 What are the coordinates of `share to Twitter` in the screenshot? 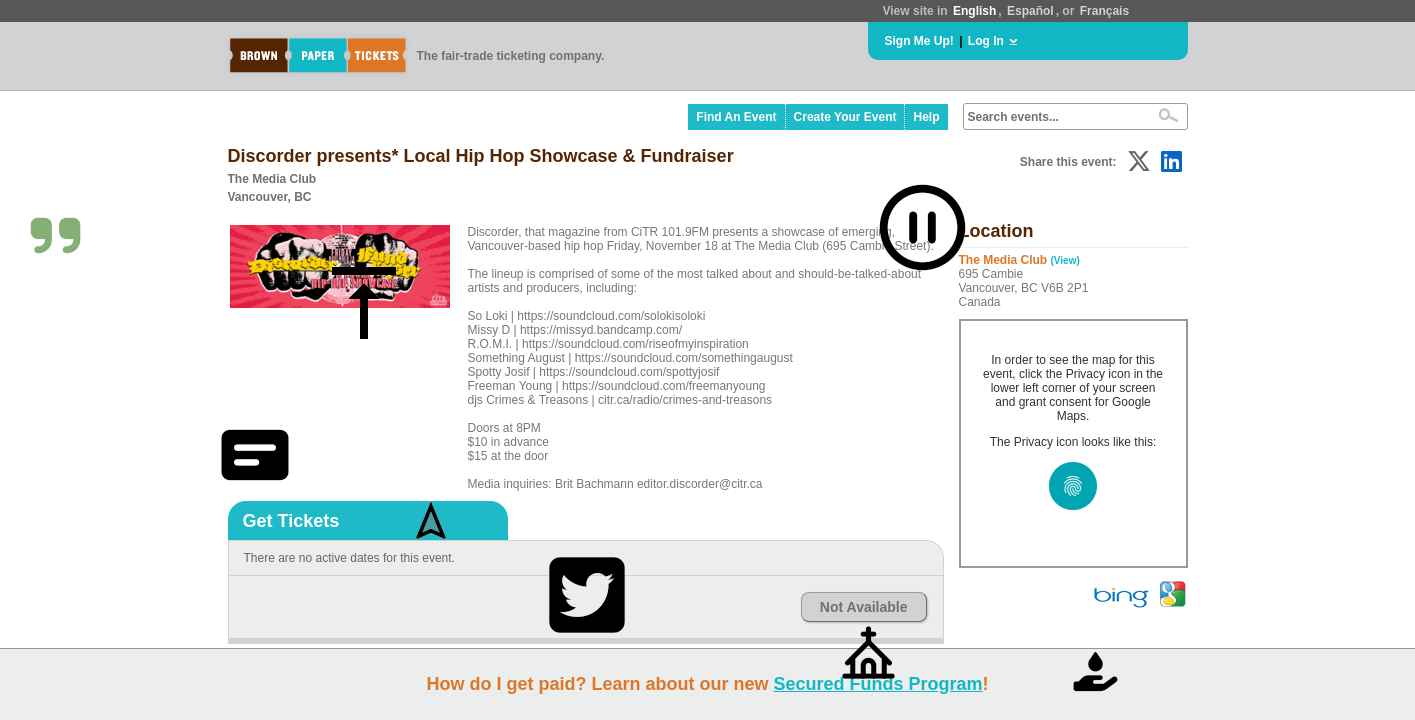 It's located at (587, 595).